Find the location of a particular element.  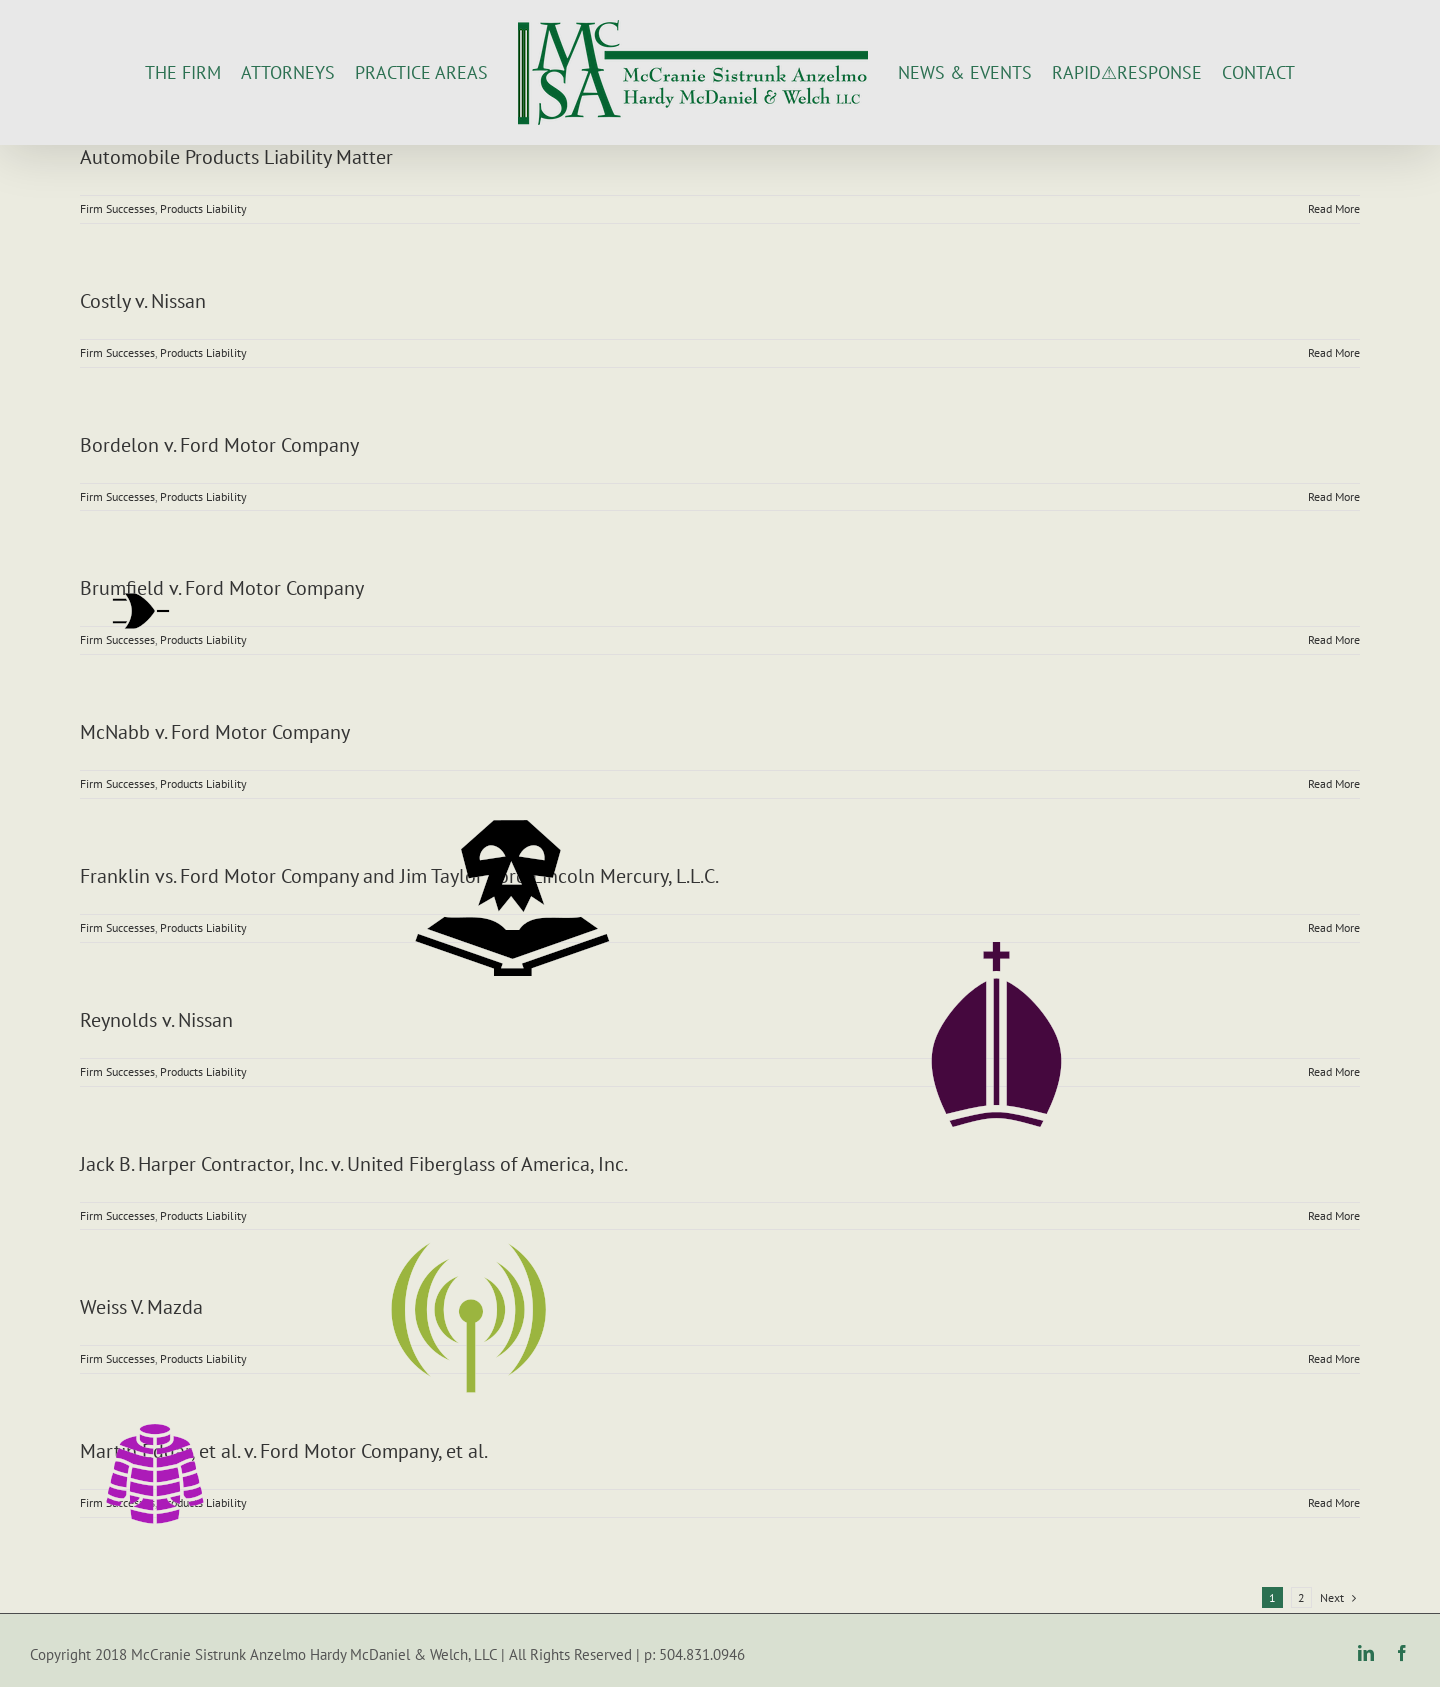

indicates active signal or broadcast status is located at coordinates (469, 1314).